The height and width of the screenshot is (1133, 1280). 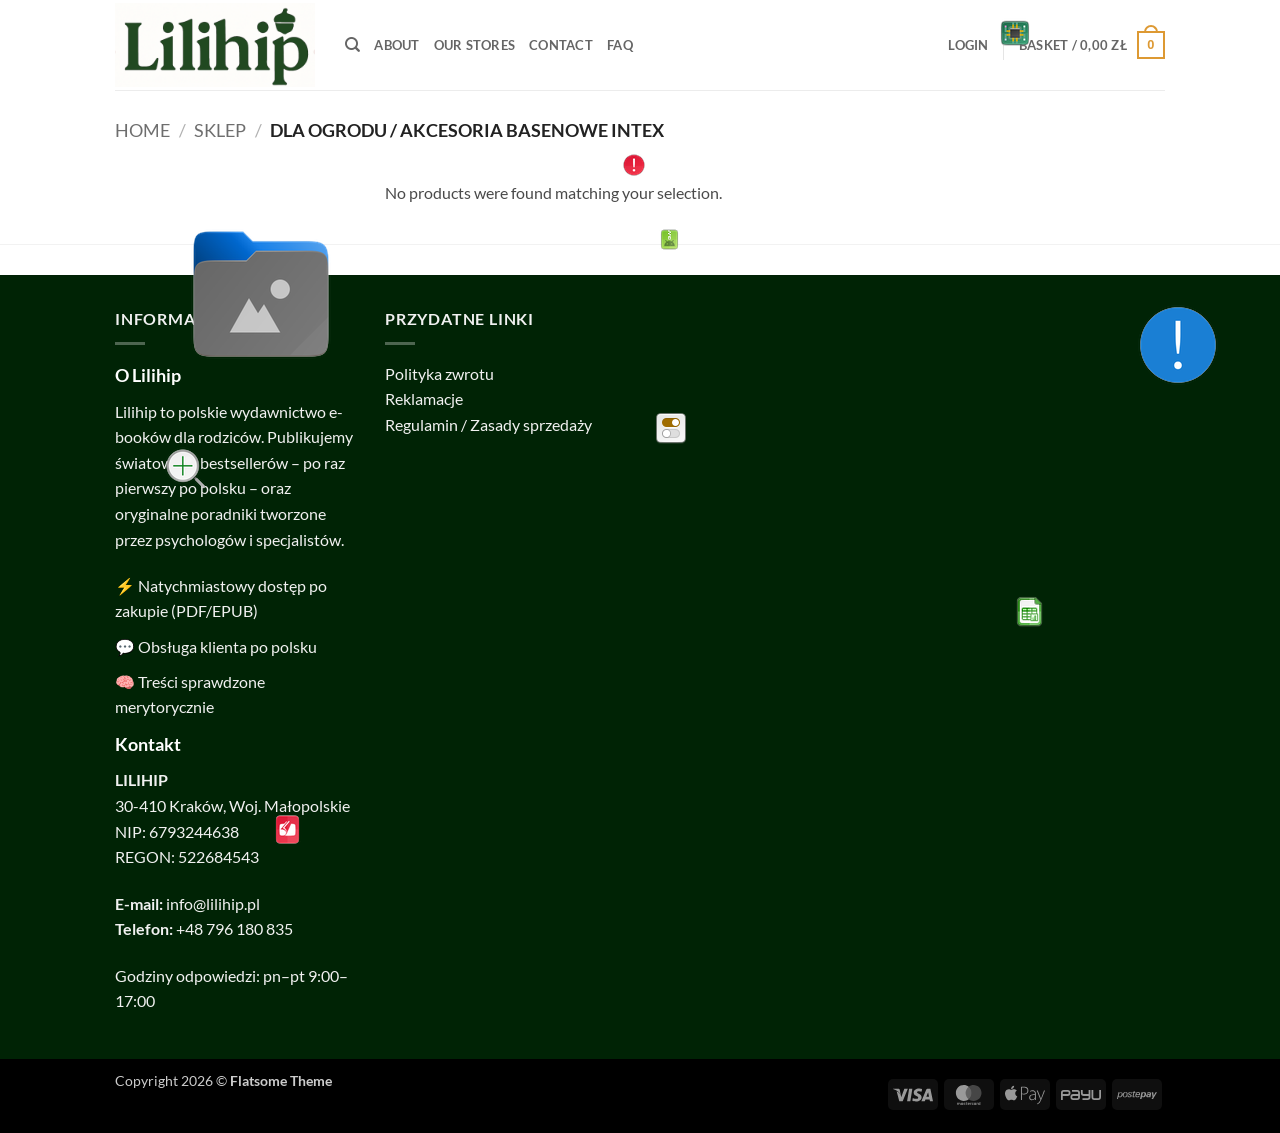 I want to click on open your pictures folder, so click(x=261, y=294).